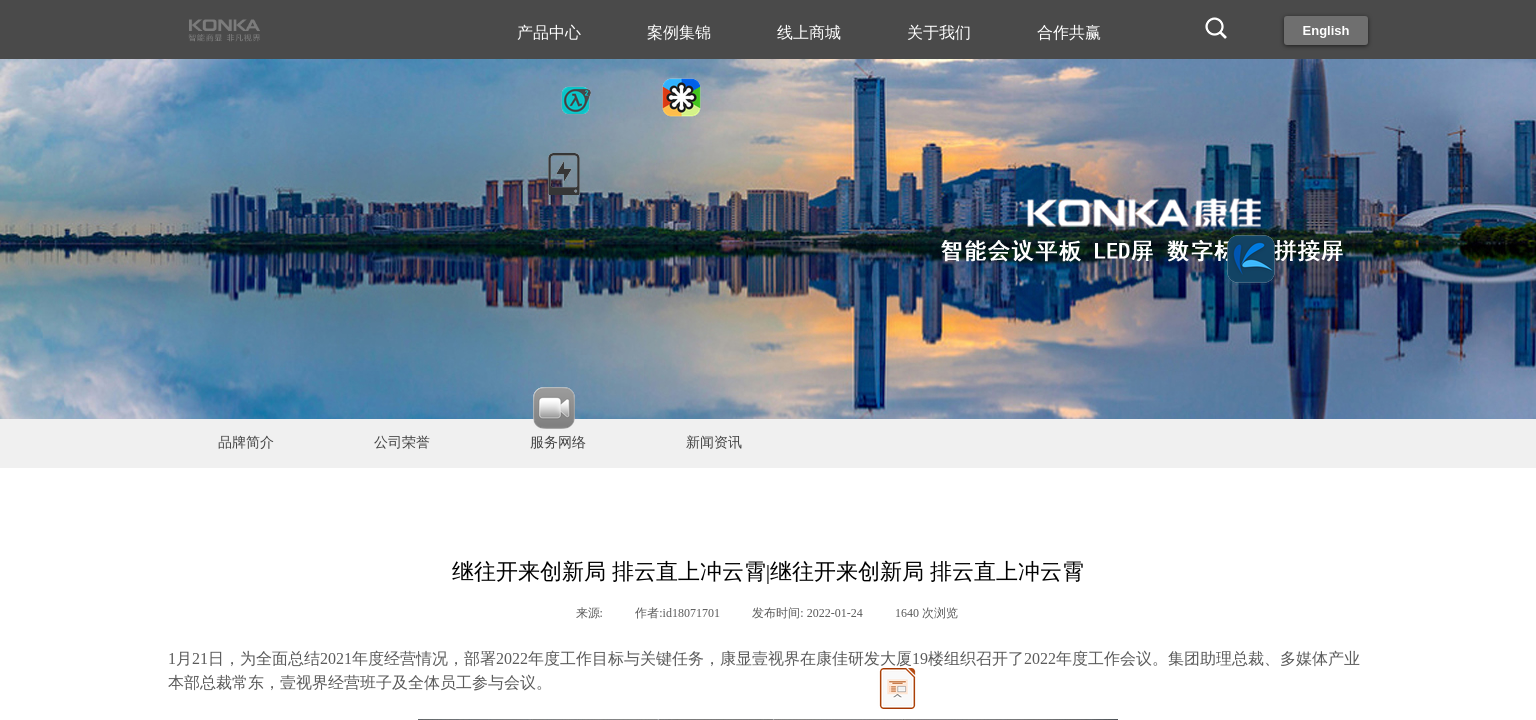  What do you see at coordinates (554, 408) in the screenshot?
I see `open FaceTime to start a video call` at bounding box center [554, 408].